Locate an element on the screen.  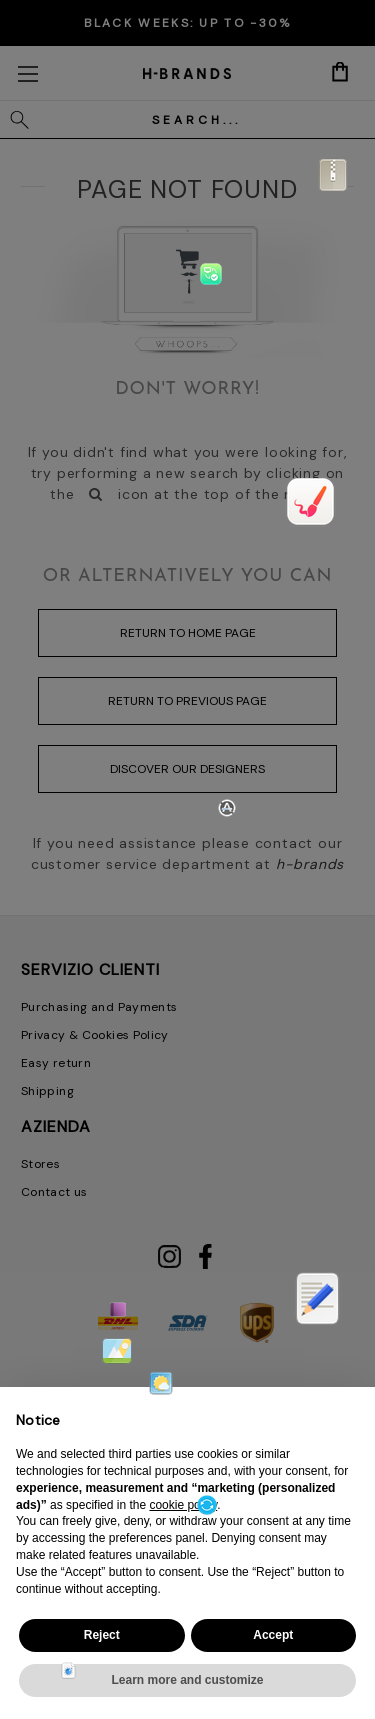
lua script file indicator is located at coordinates (68, 1670).